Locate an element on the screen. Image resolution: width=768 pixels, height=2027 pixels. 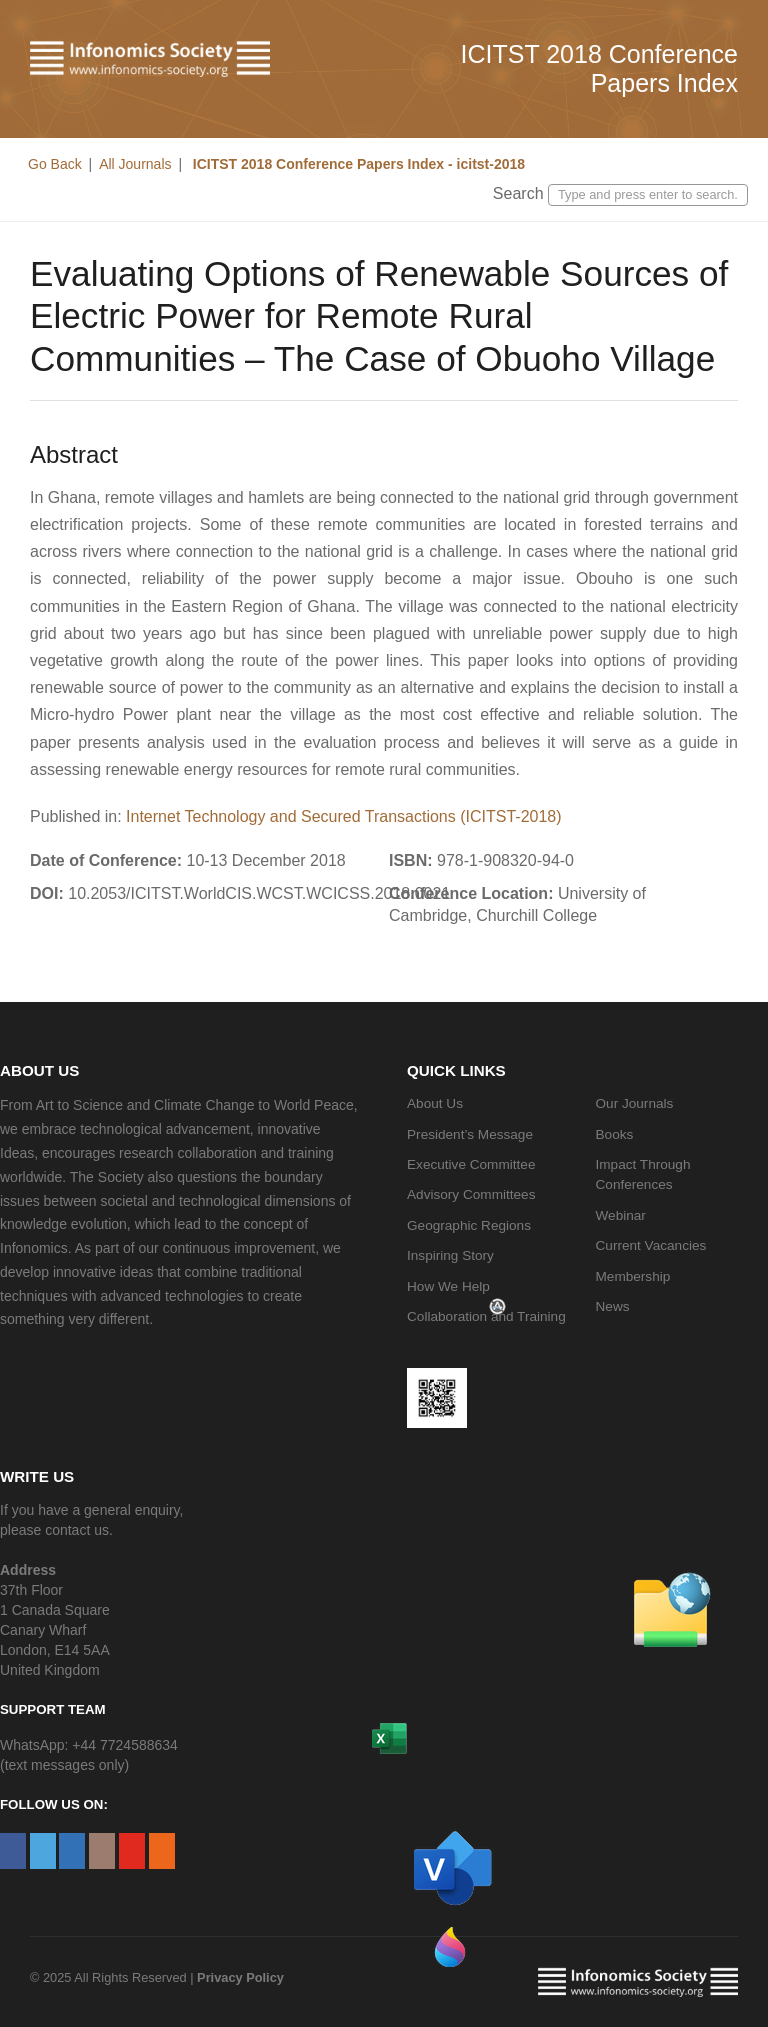
open the software updater application is located at coordinates (497, 1306).